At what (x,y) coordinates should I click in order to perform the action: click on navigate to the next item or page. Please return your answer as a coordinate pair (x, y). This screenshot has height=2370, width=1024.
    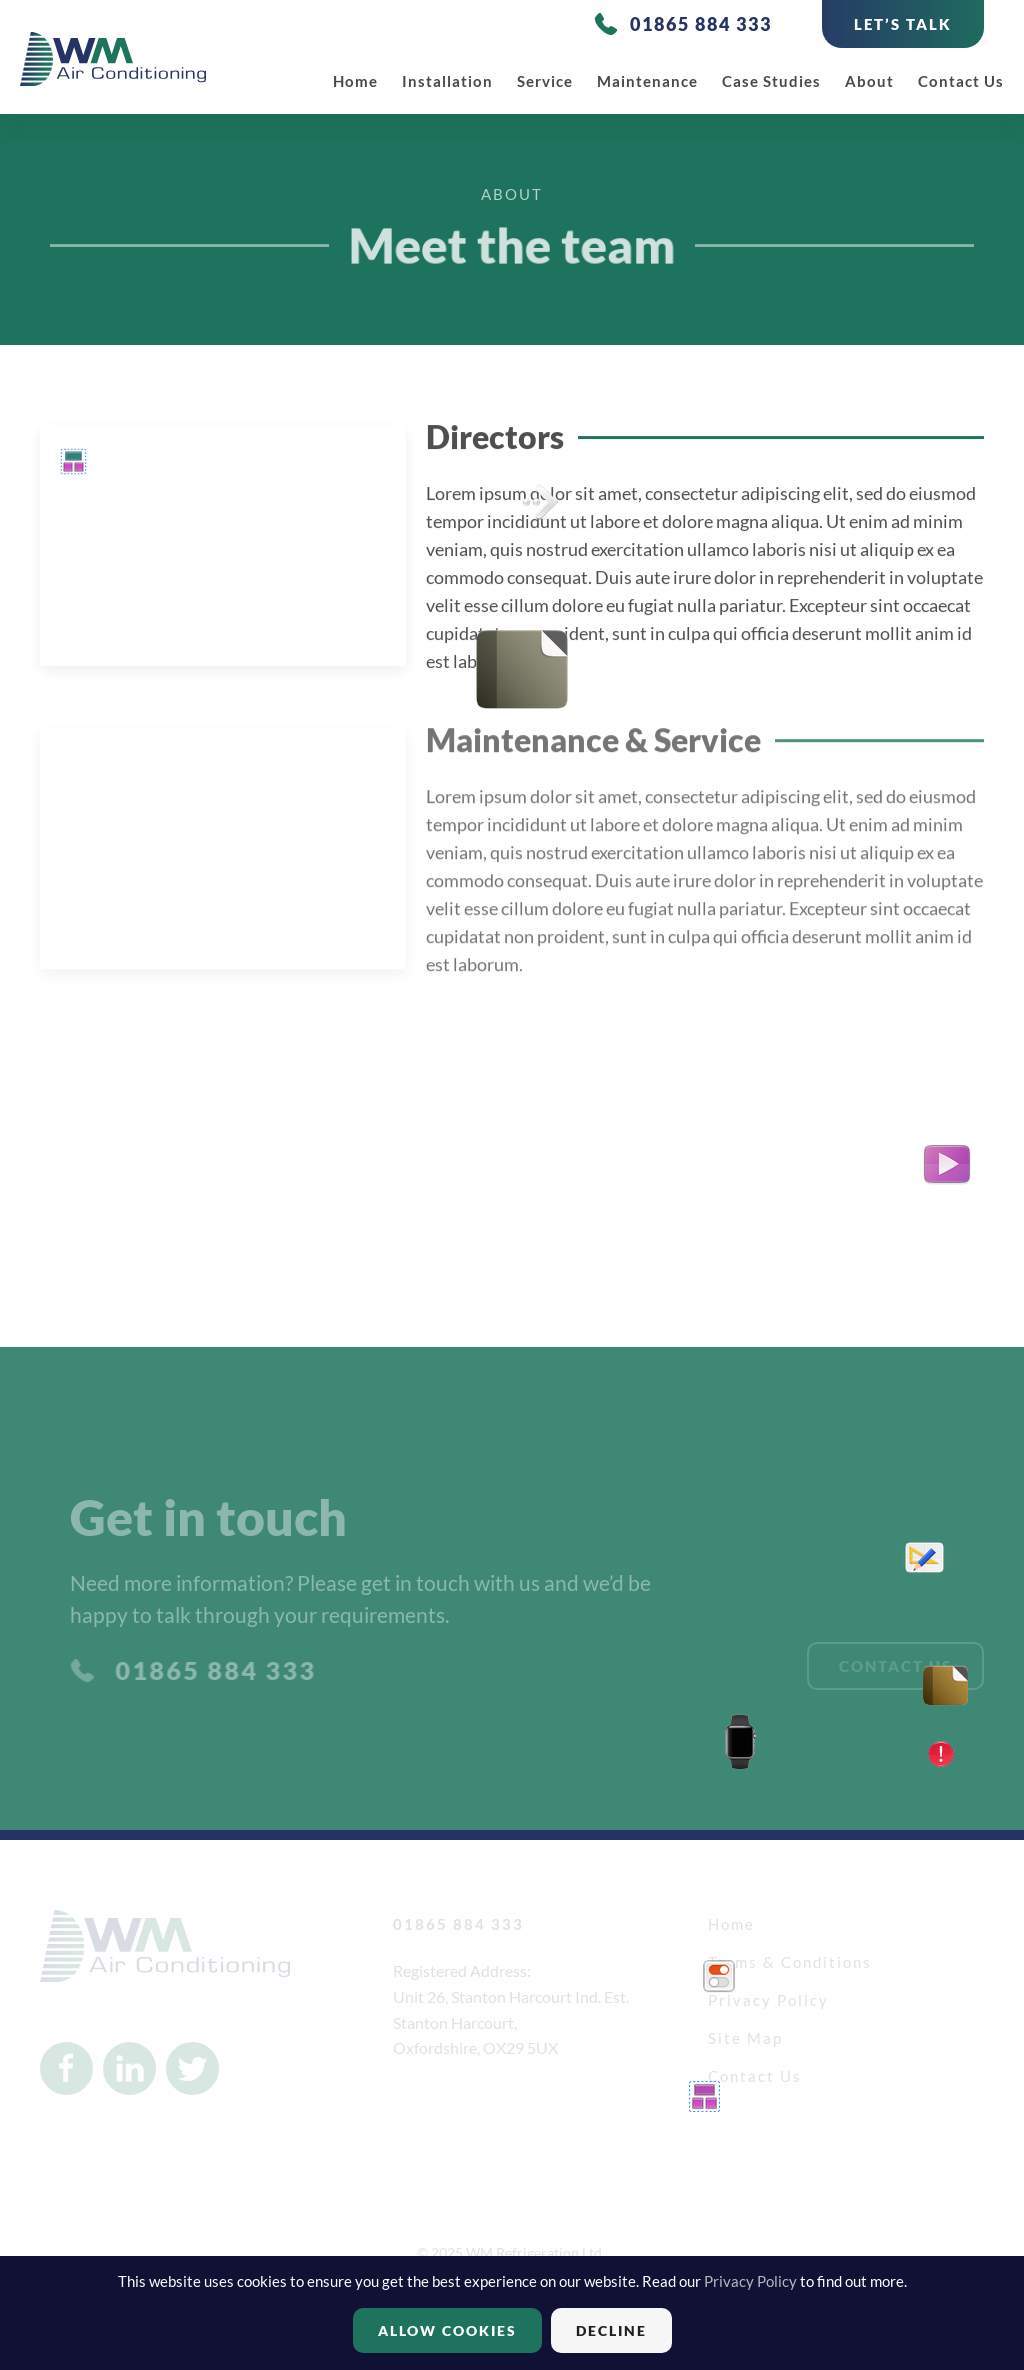
    Looking at the image, I should click on (540, 502).